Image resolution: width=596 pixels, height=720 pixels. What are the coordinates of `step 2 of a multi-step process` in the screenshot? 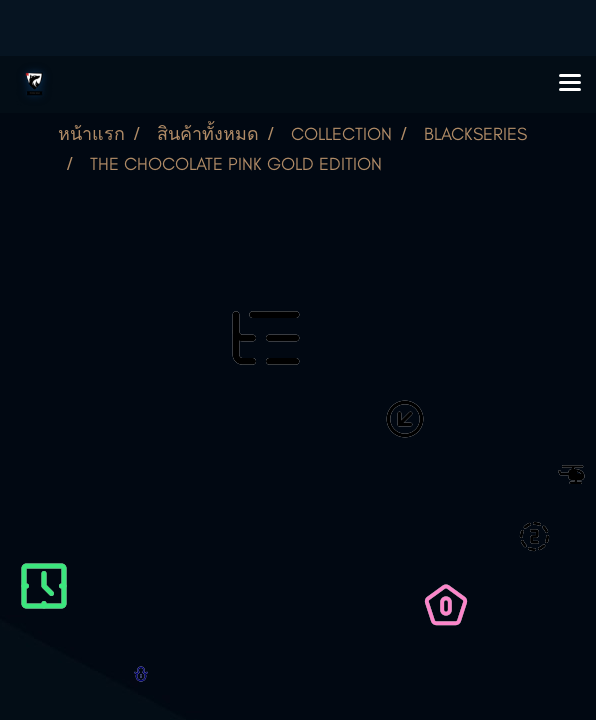 It's located at (534, 536).